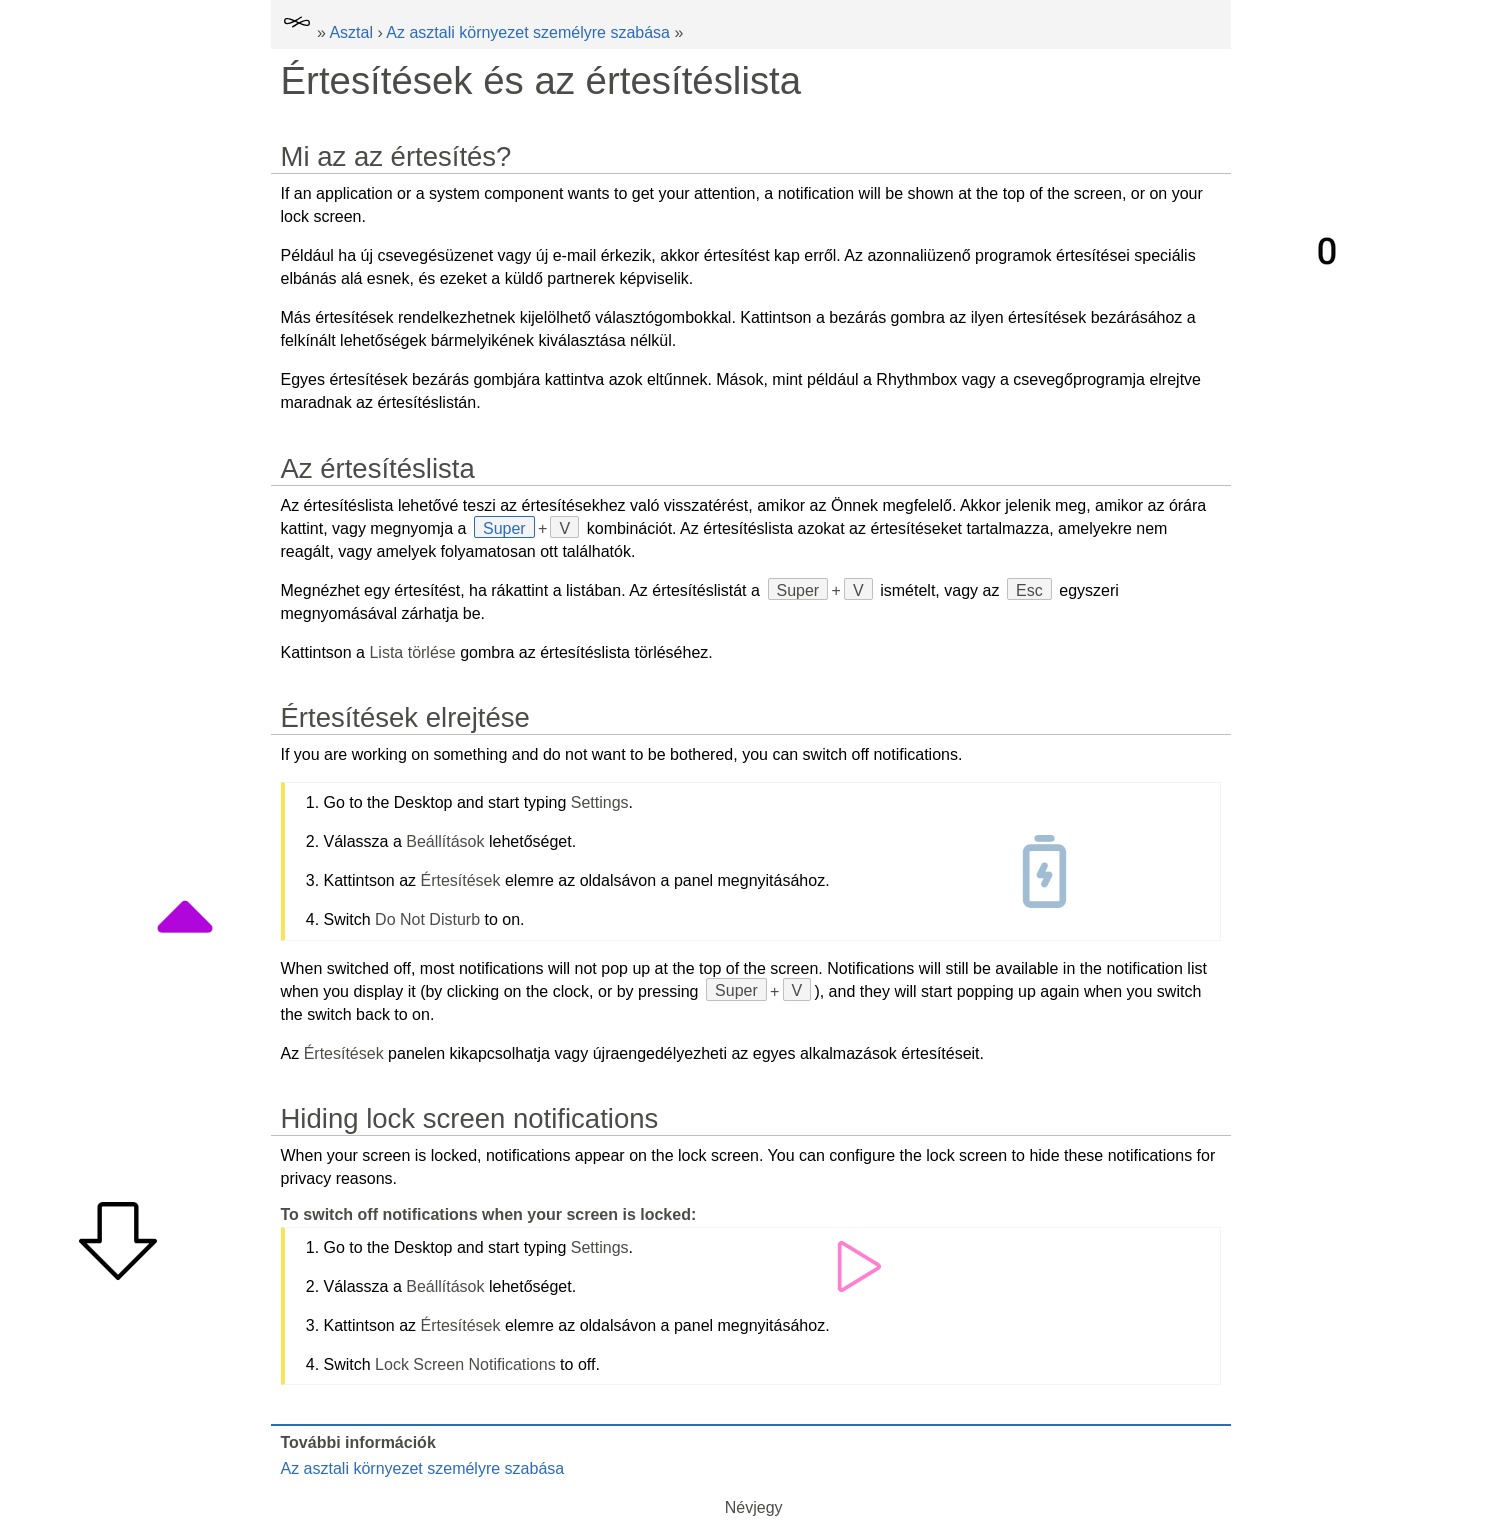 This screenshot has height=1520, width=1501. Describe the element at coordinates (118, 1238) in the screenshot. I see `download a file or content` at that location.